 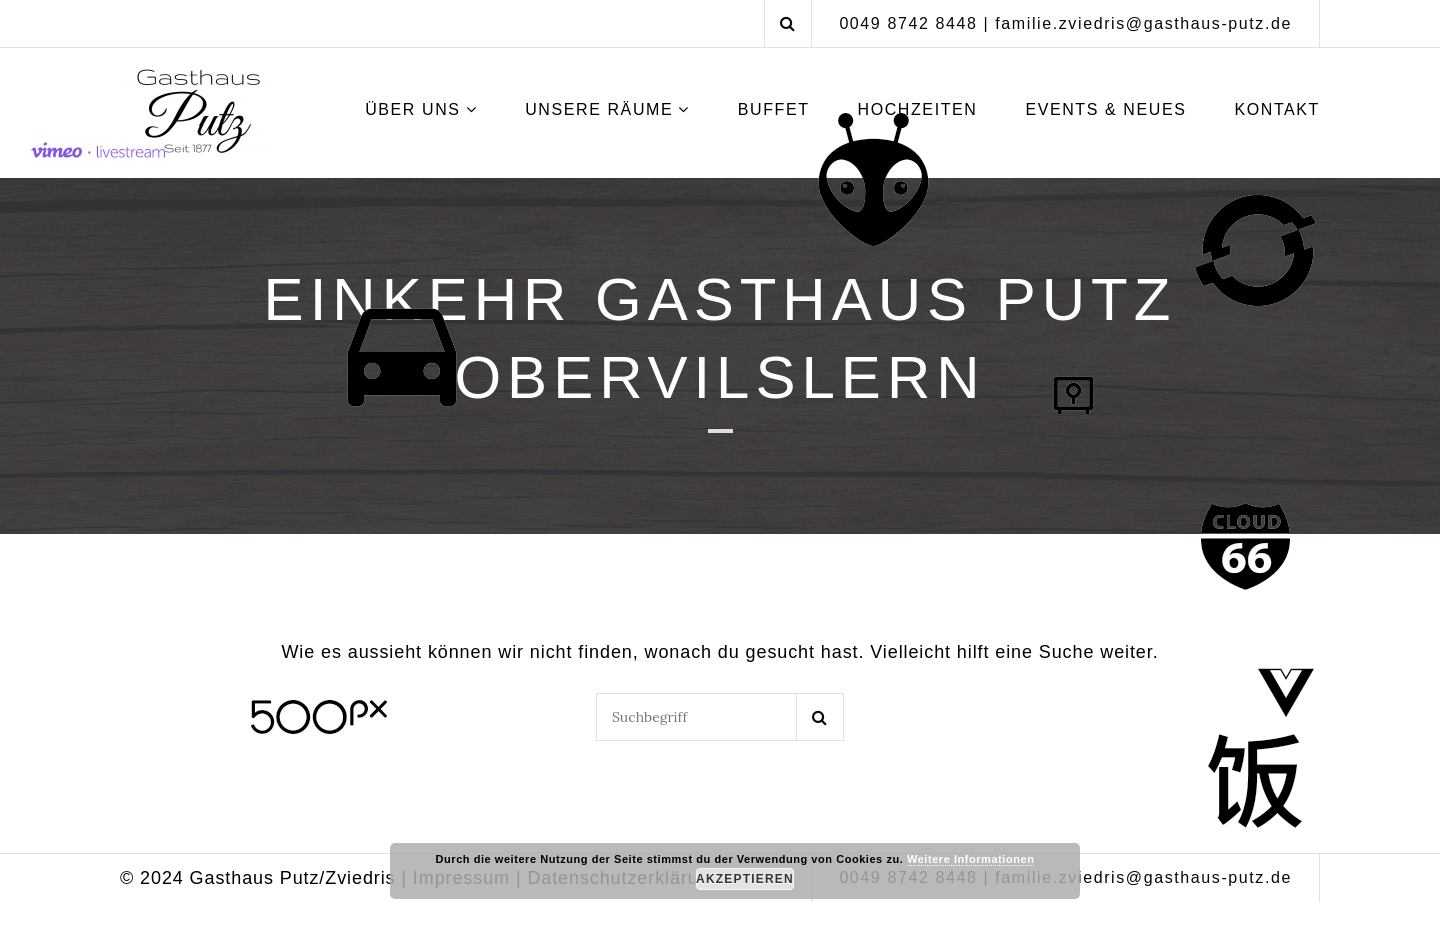 What do you see at coordinates (1073, 394) in the screenshot?
I see `access secure storage or vault` at bounding box center [1073, 394].